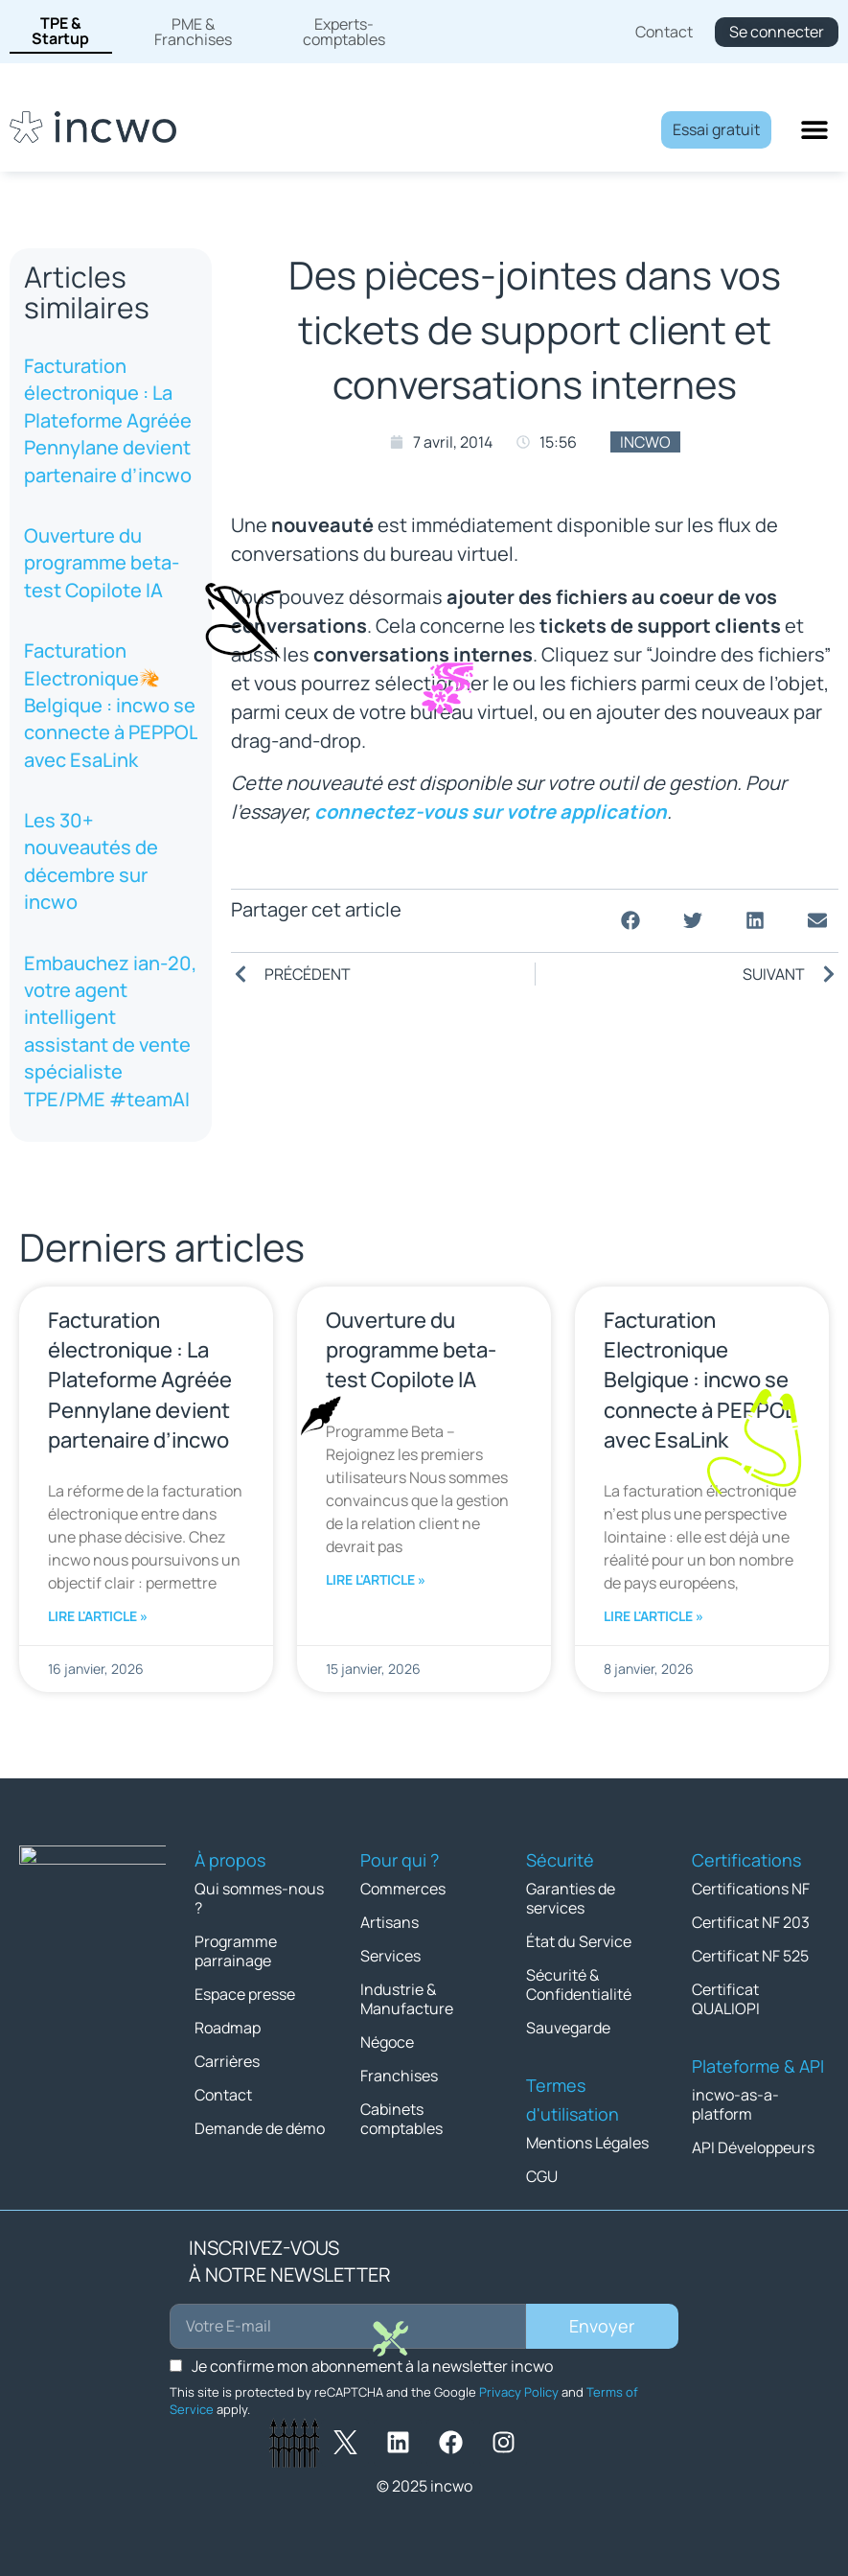  What do you see at coordinates (390, 2338) in the screenshot?
I see `access settings or configuration options` at bounding box center [390, 2338].